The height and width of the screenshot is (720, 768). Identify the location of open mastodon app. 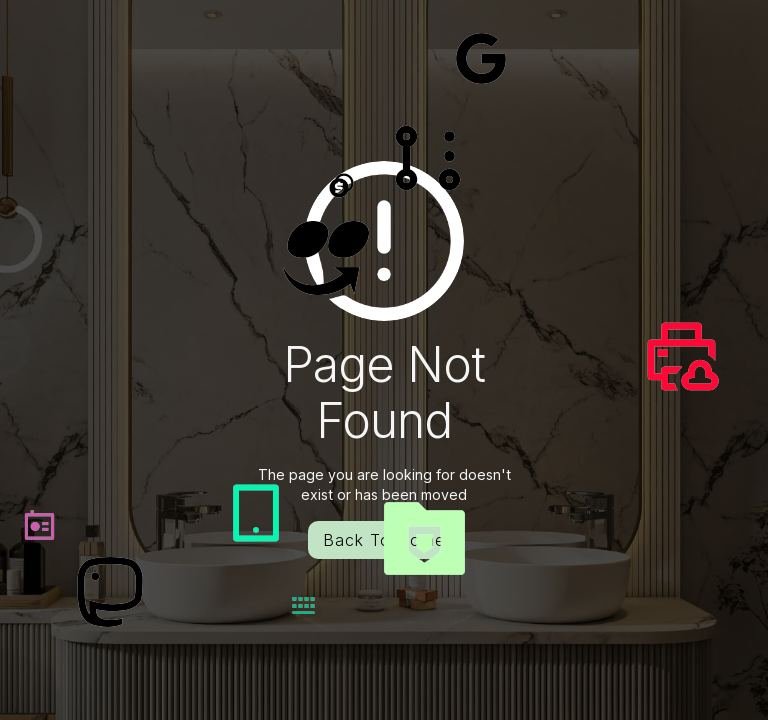
(109, 592).